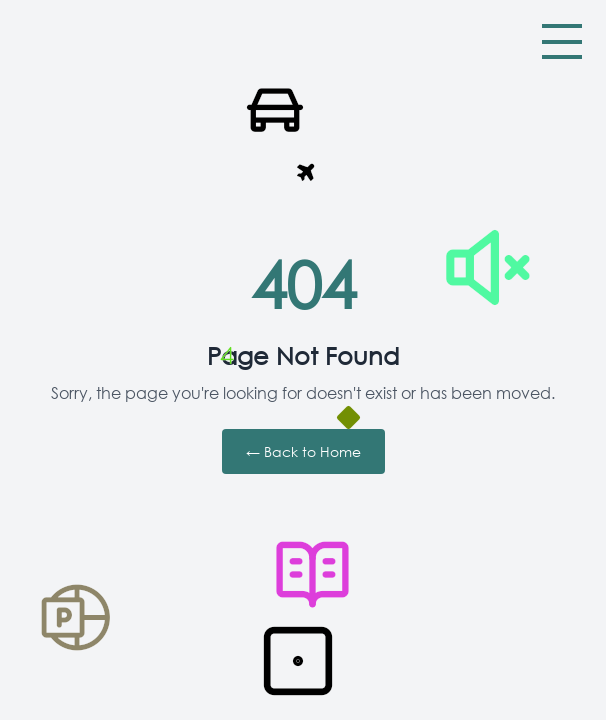 The height and width of the screenshot is (720, 606). Describe the element at coordinates (312, 574) in the screenshot. I see `view document or ebook reader` at that location.